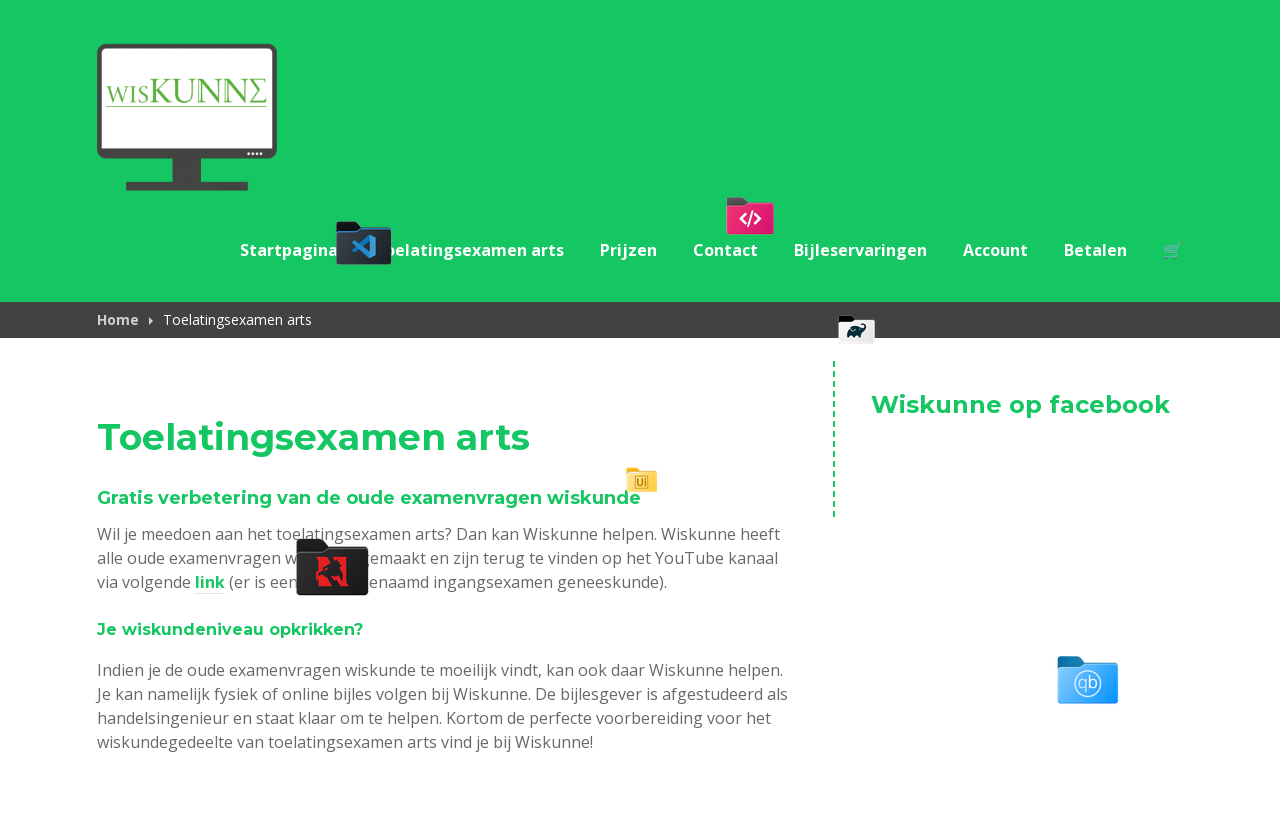 This screenshot has height=829, width=1280. Describe the element at coordinates (363, 244) in the screenshot. I see `open folder containing visual studio code projects` at that location.